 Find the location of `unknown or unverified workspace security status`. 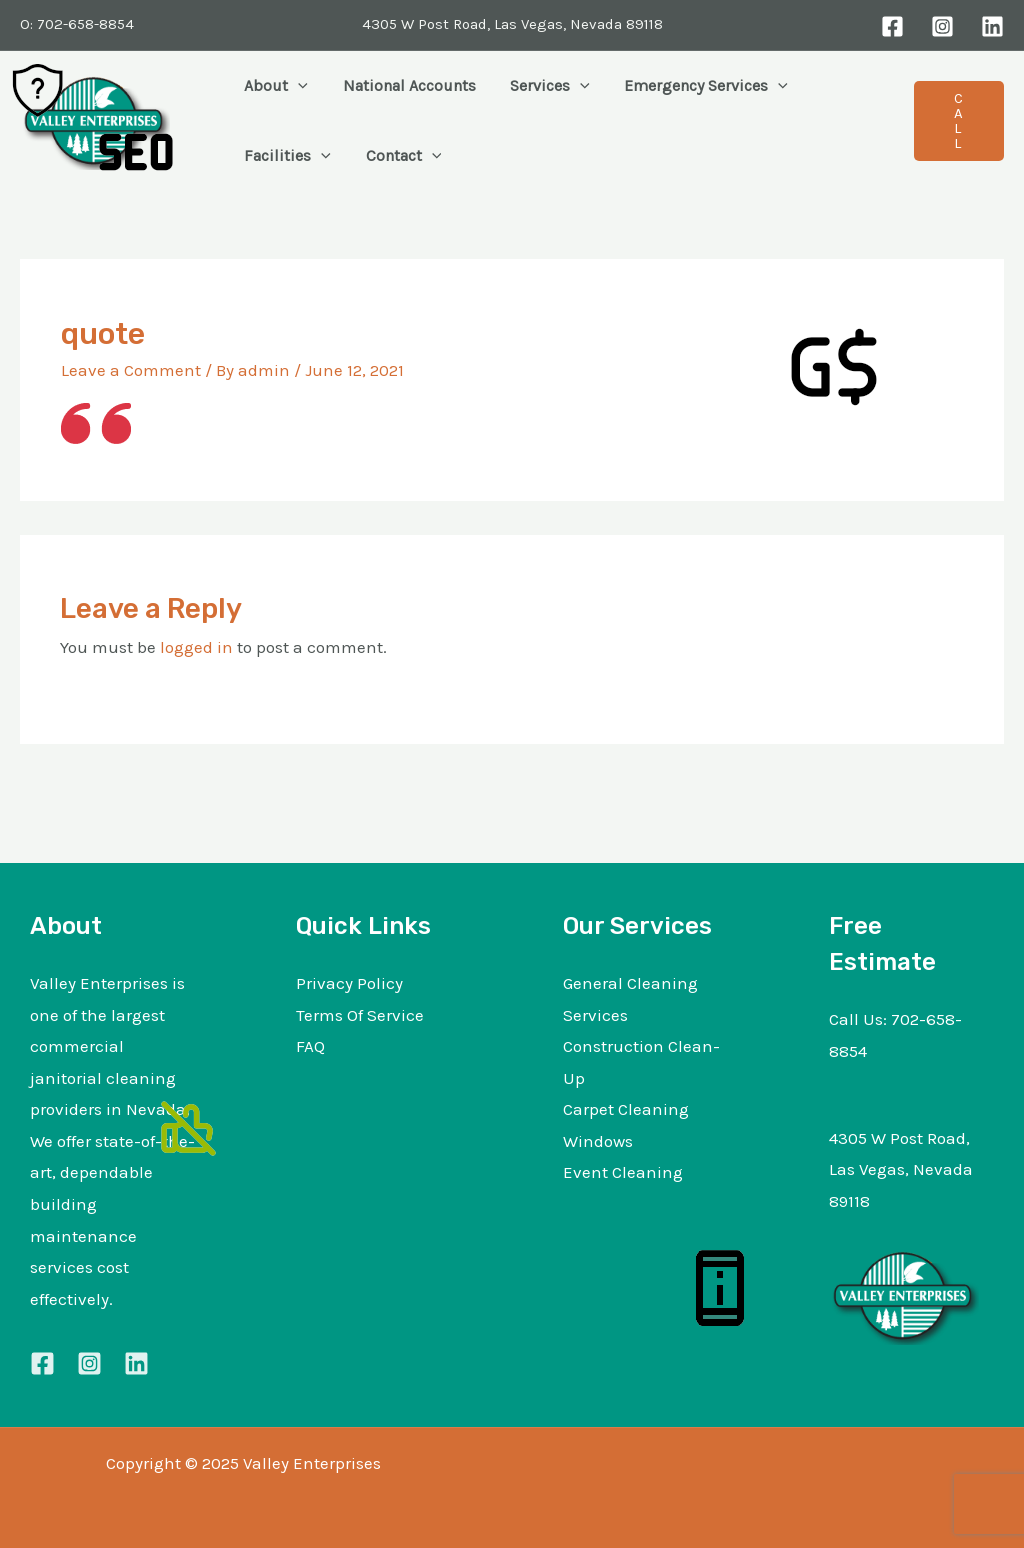

unknown or unverified workspace security status is located at coordinates (37, 90).